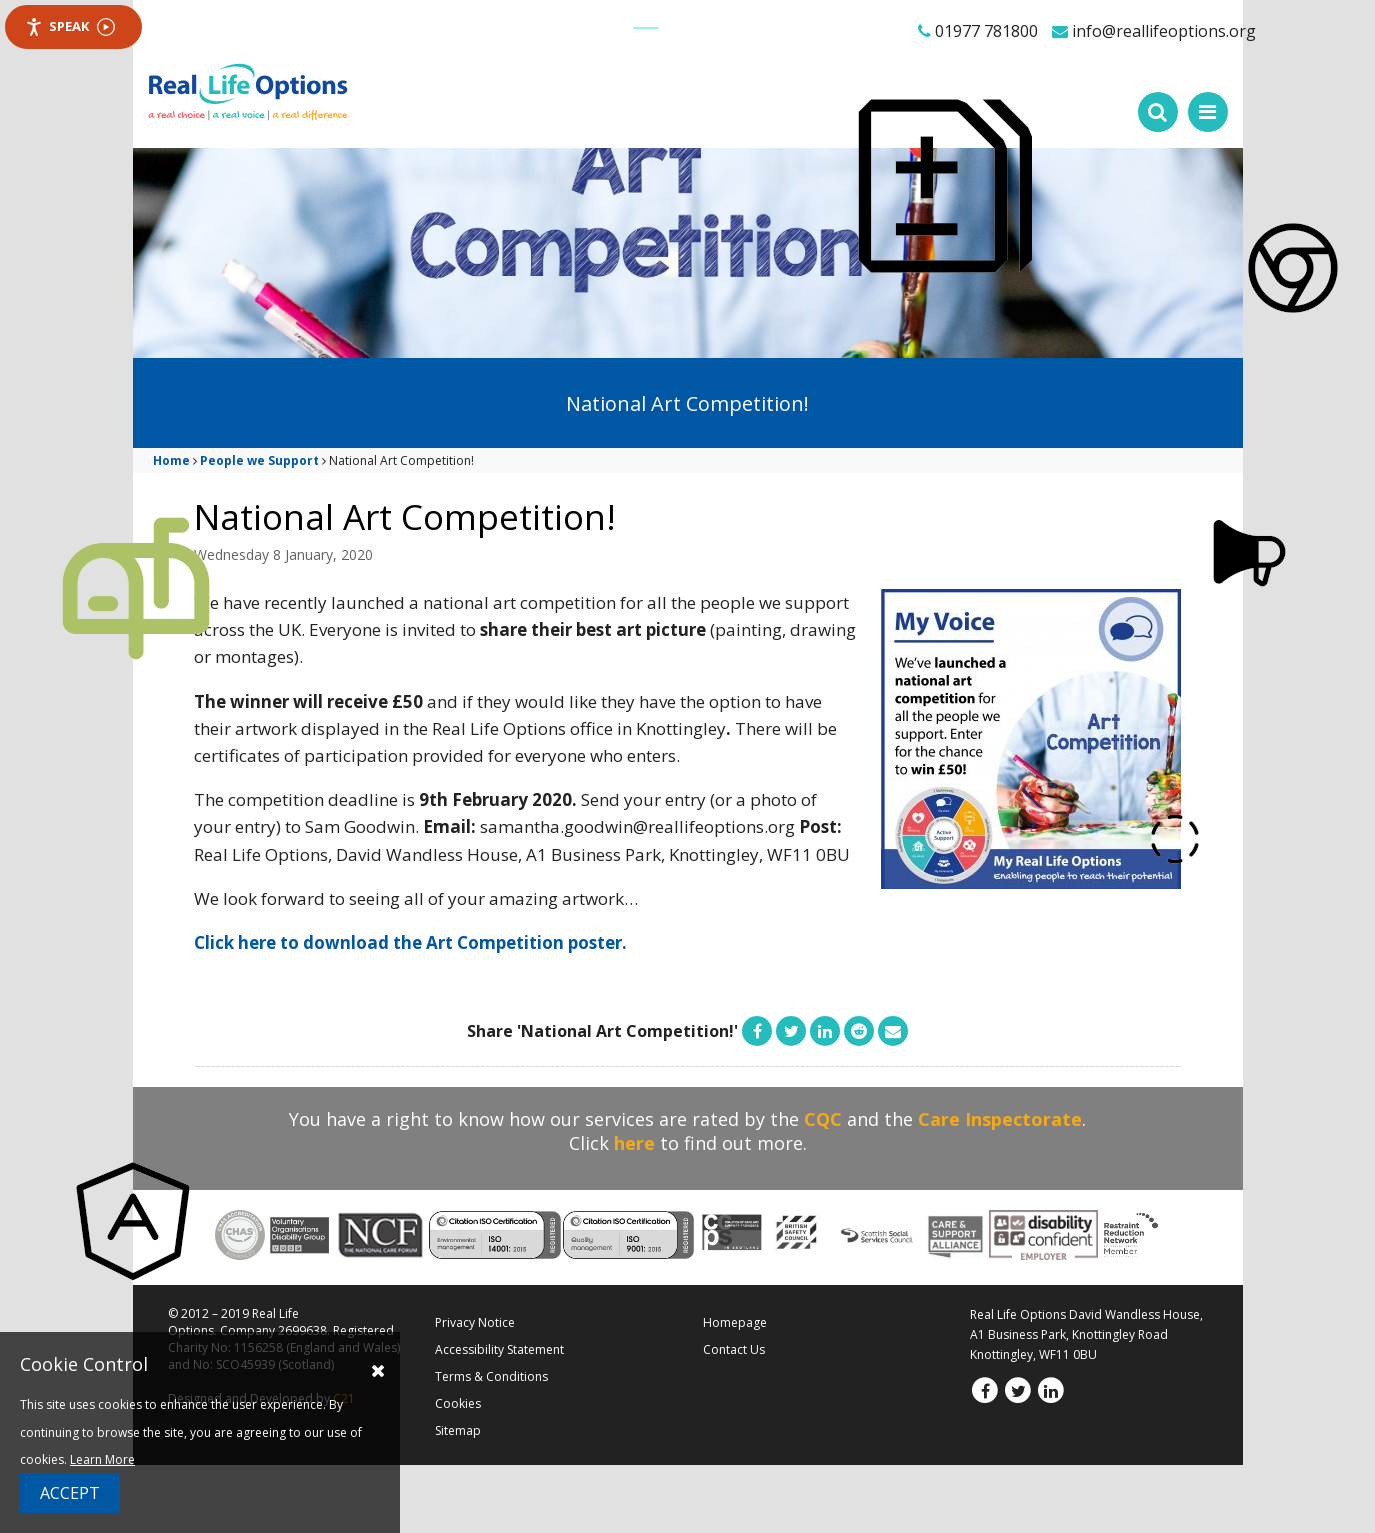 This screenshot has width=1375, height=1533. What do you see at coordinates (1245, 554) in the screenshot?
I see `make an announcement or broadcast` at bounding box center [1245, 554].